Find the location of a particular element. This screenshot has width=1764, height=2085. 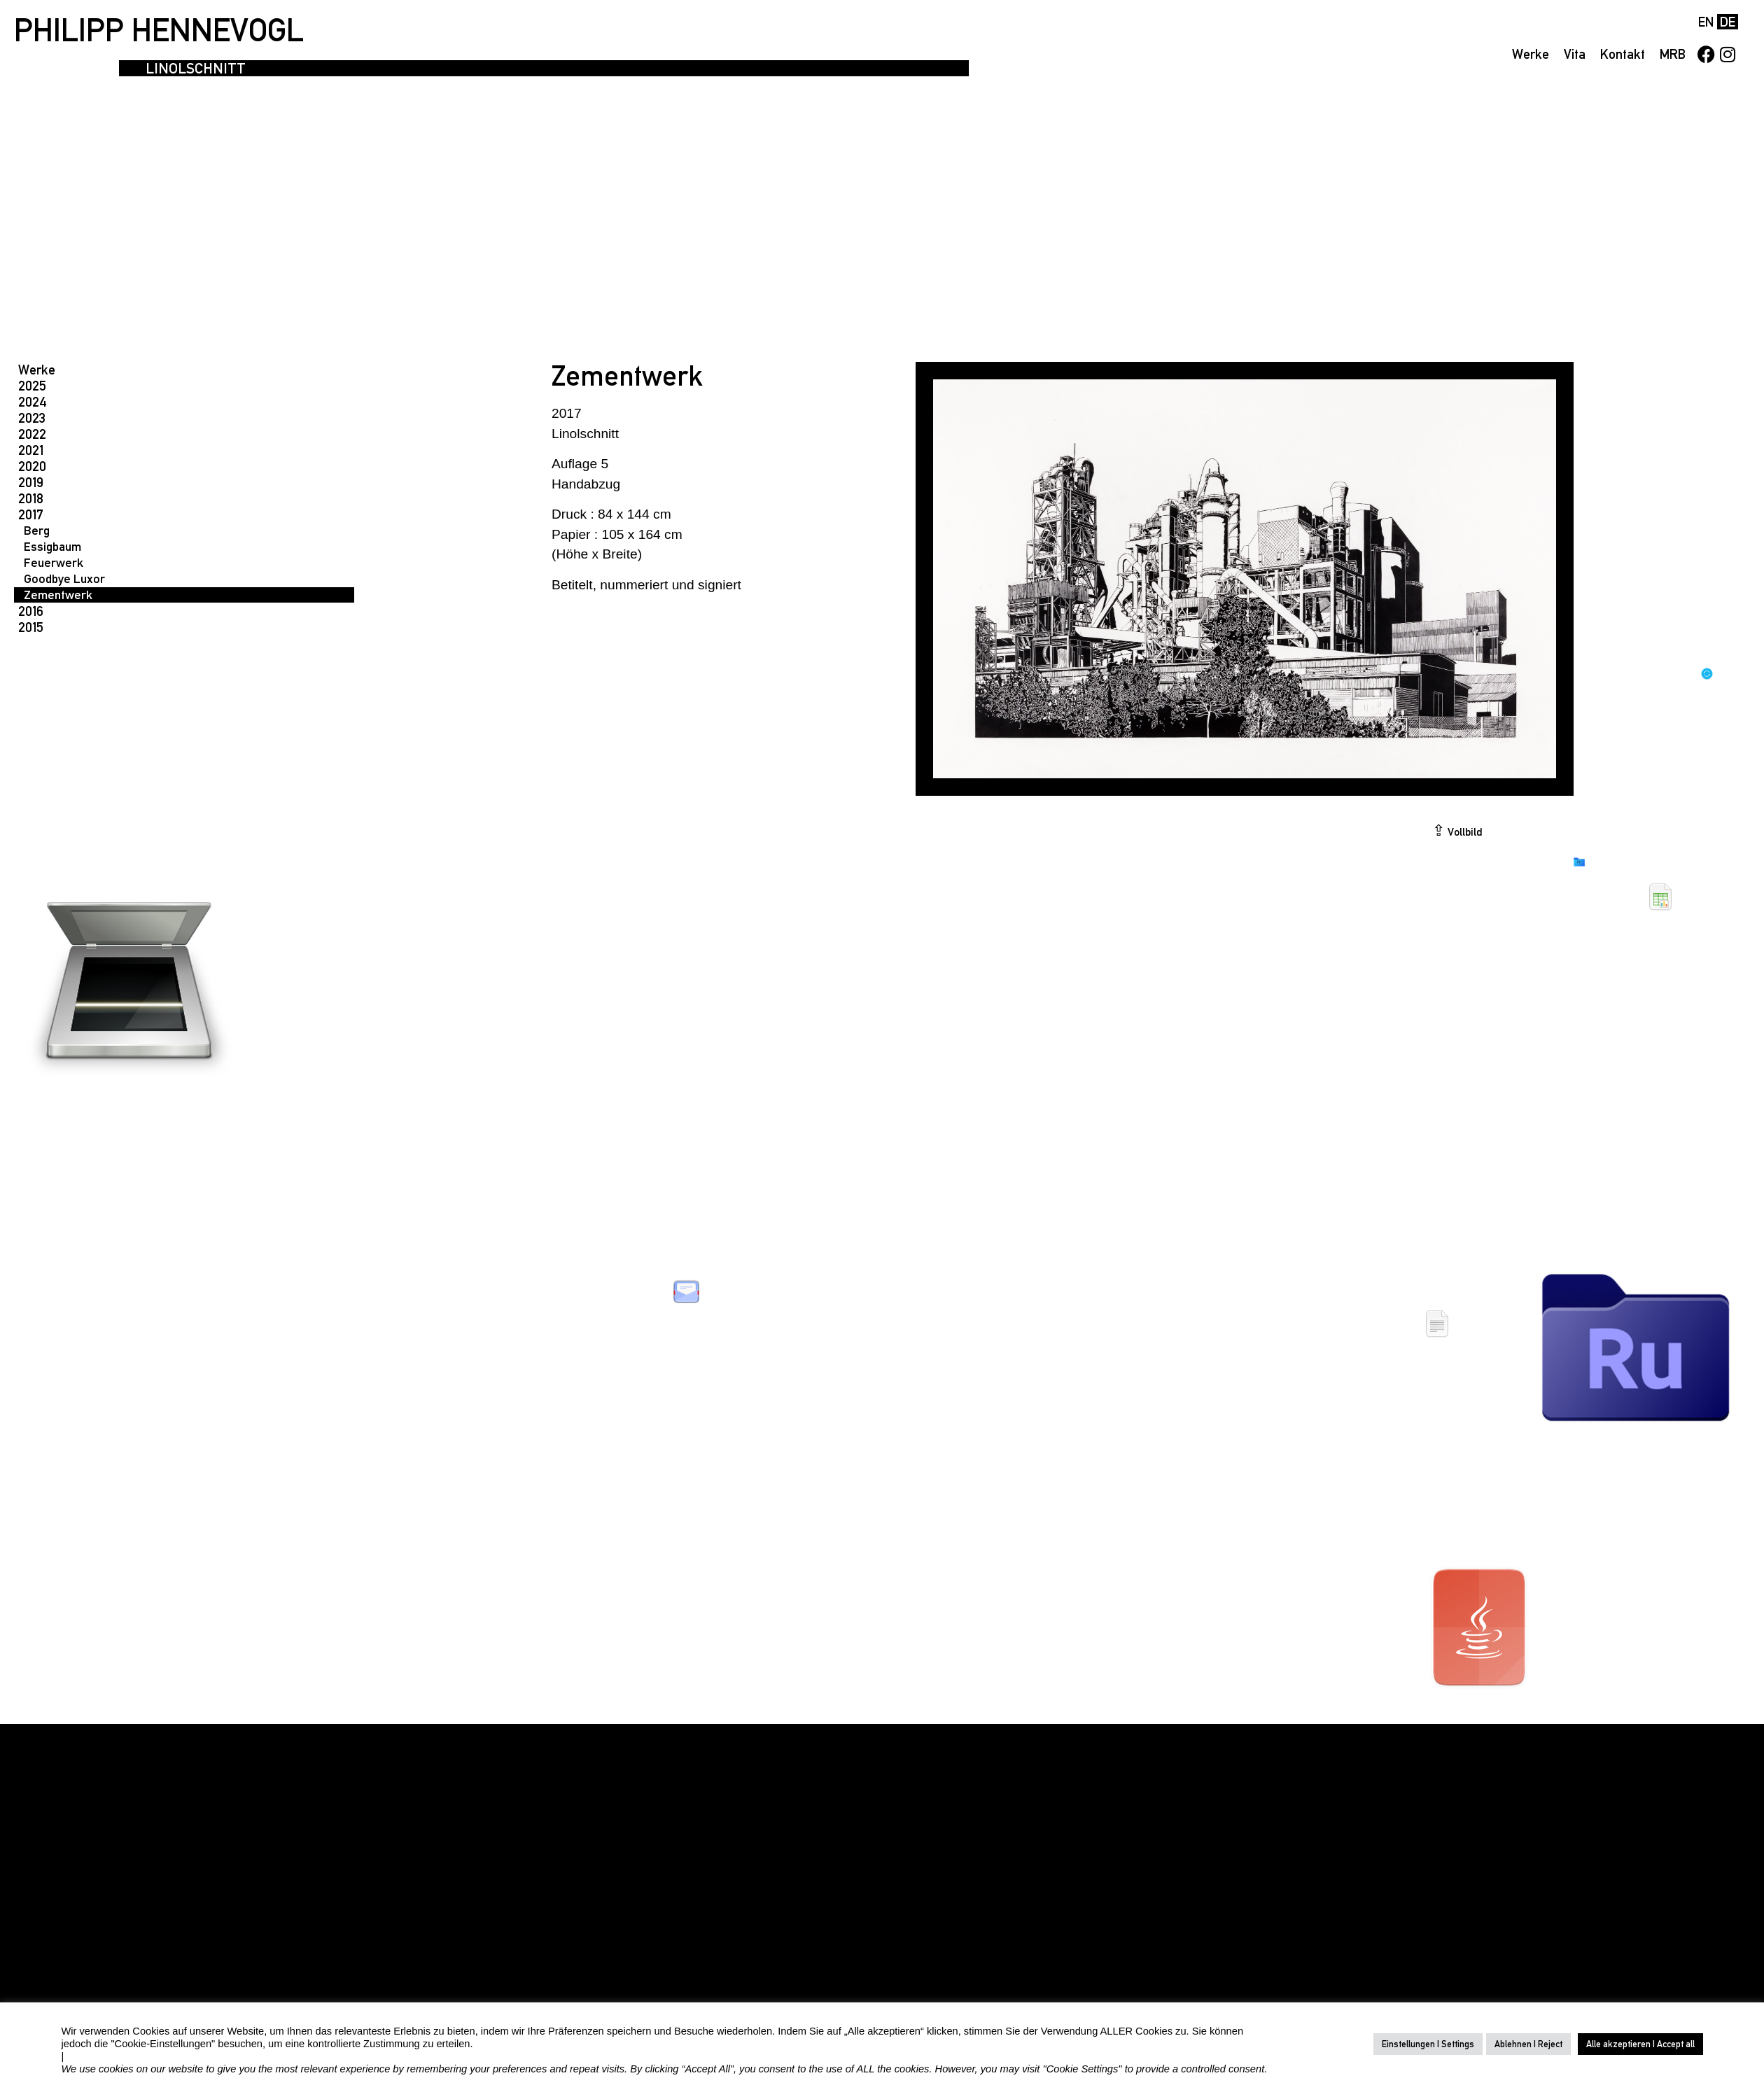

open a spreadsheet file is located at coordinates (1660, 897).